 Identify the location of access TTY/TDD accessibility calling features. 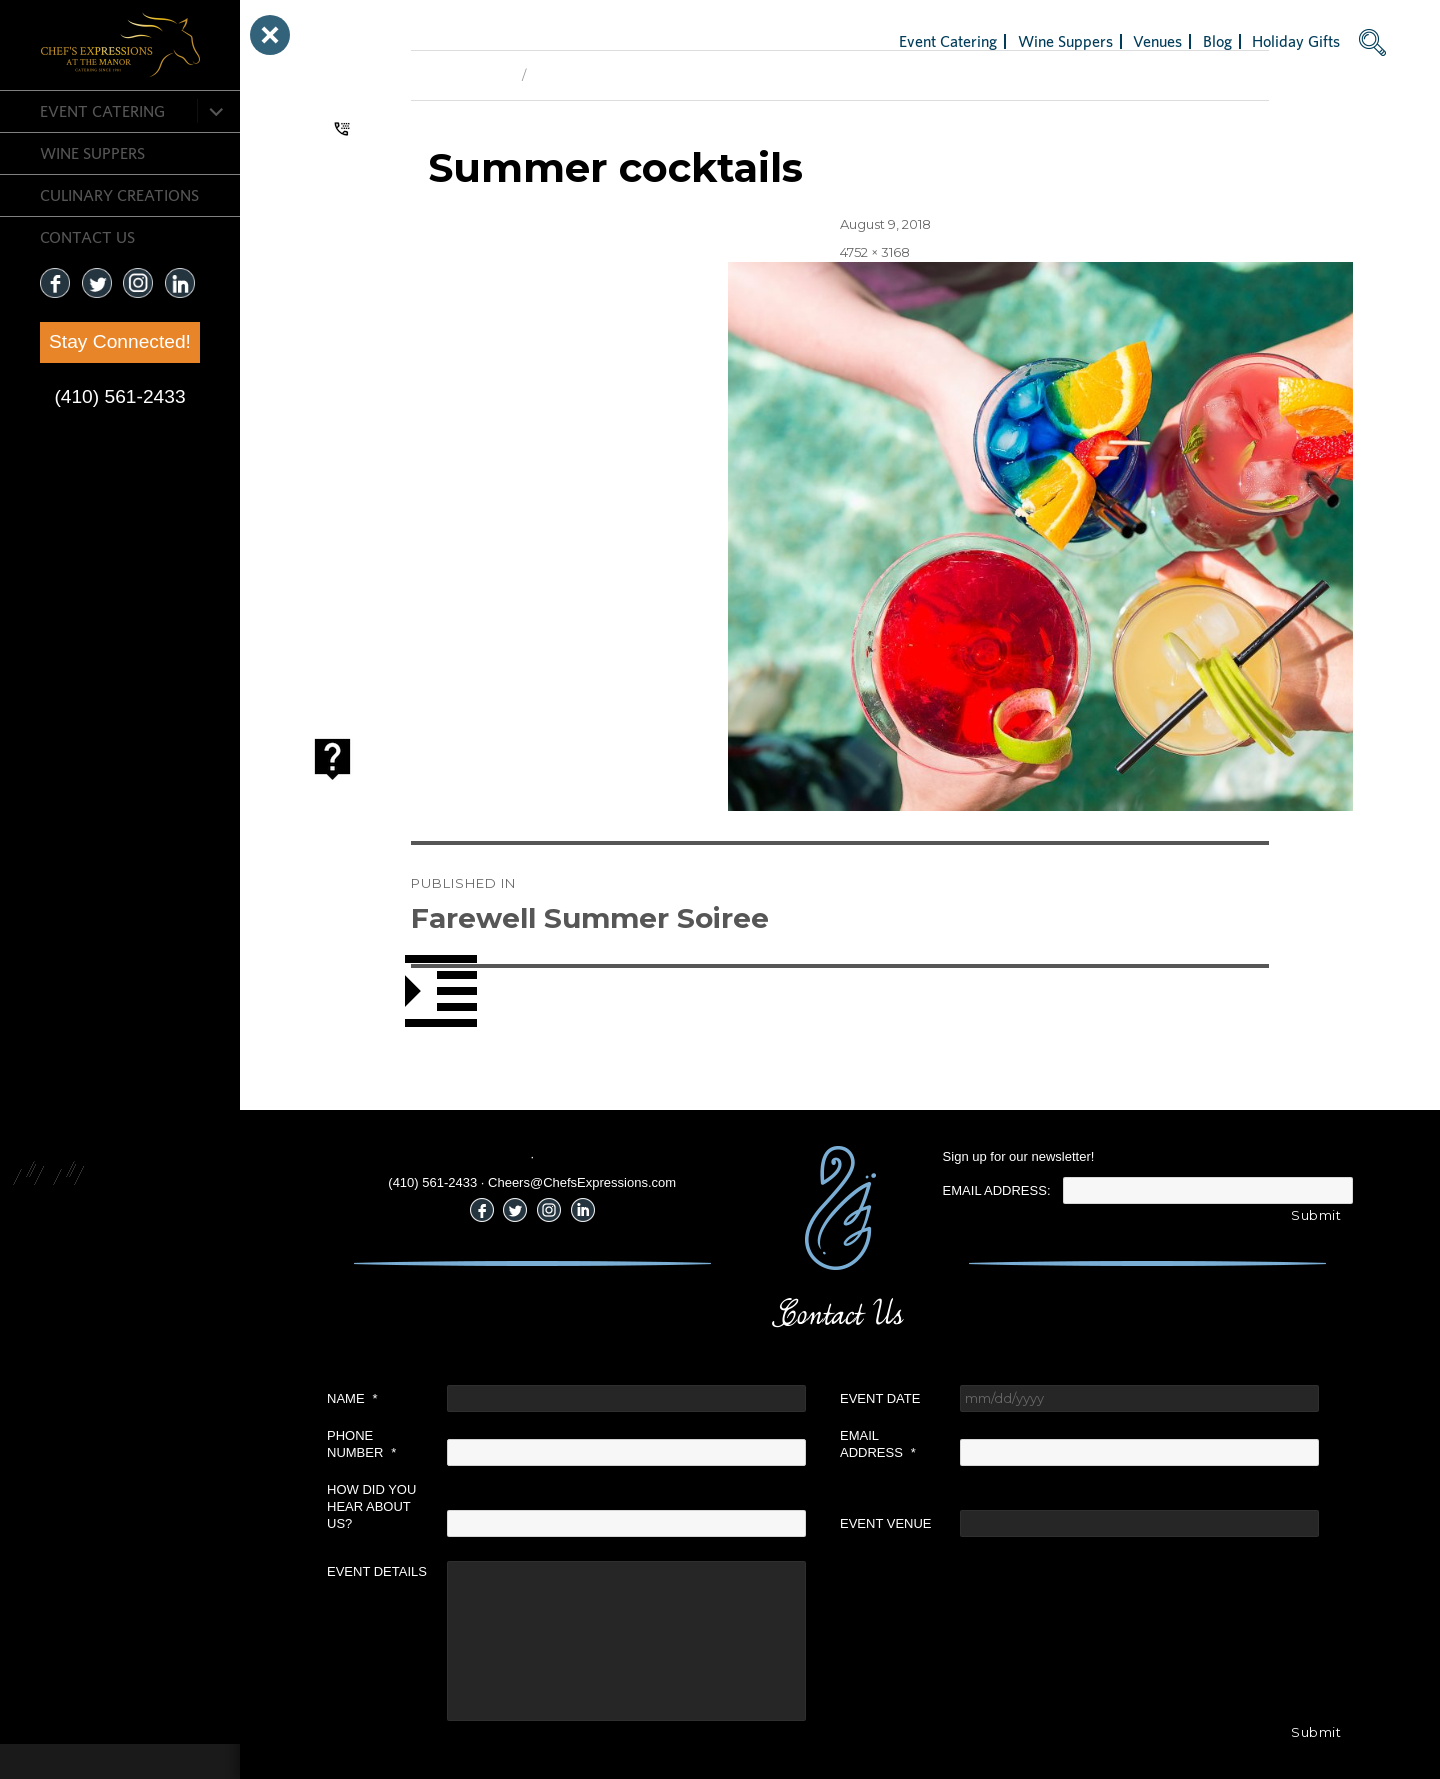
(342, 129).